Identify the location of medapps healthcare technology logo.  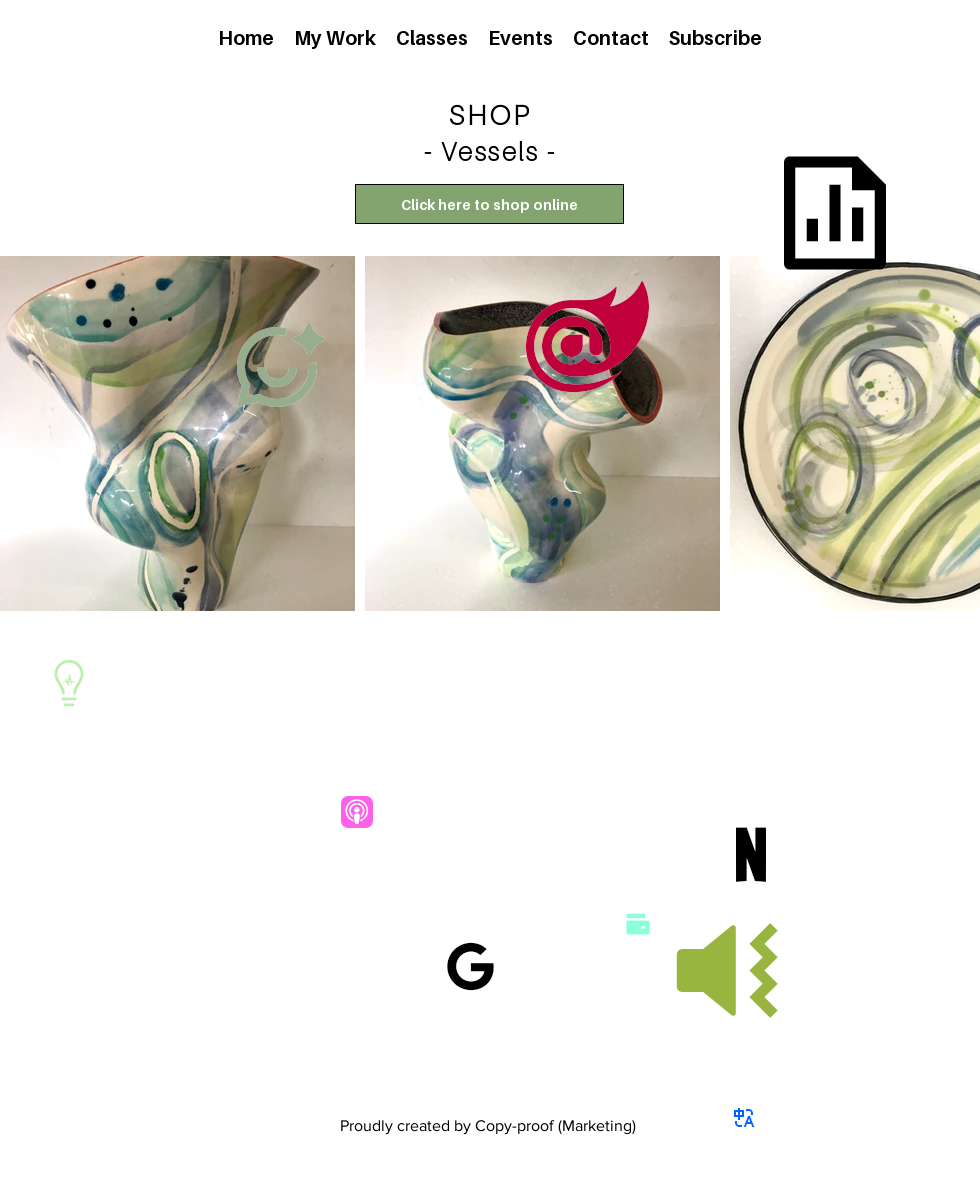
(69, 683).